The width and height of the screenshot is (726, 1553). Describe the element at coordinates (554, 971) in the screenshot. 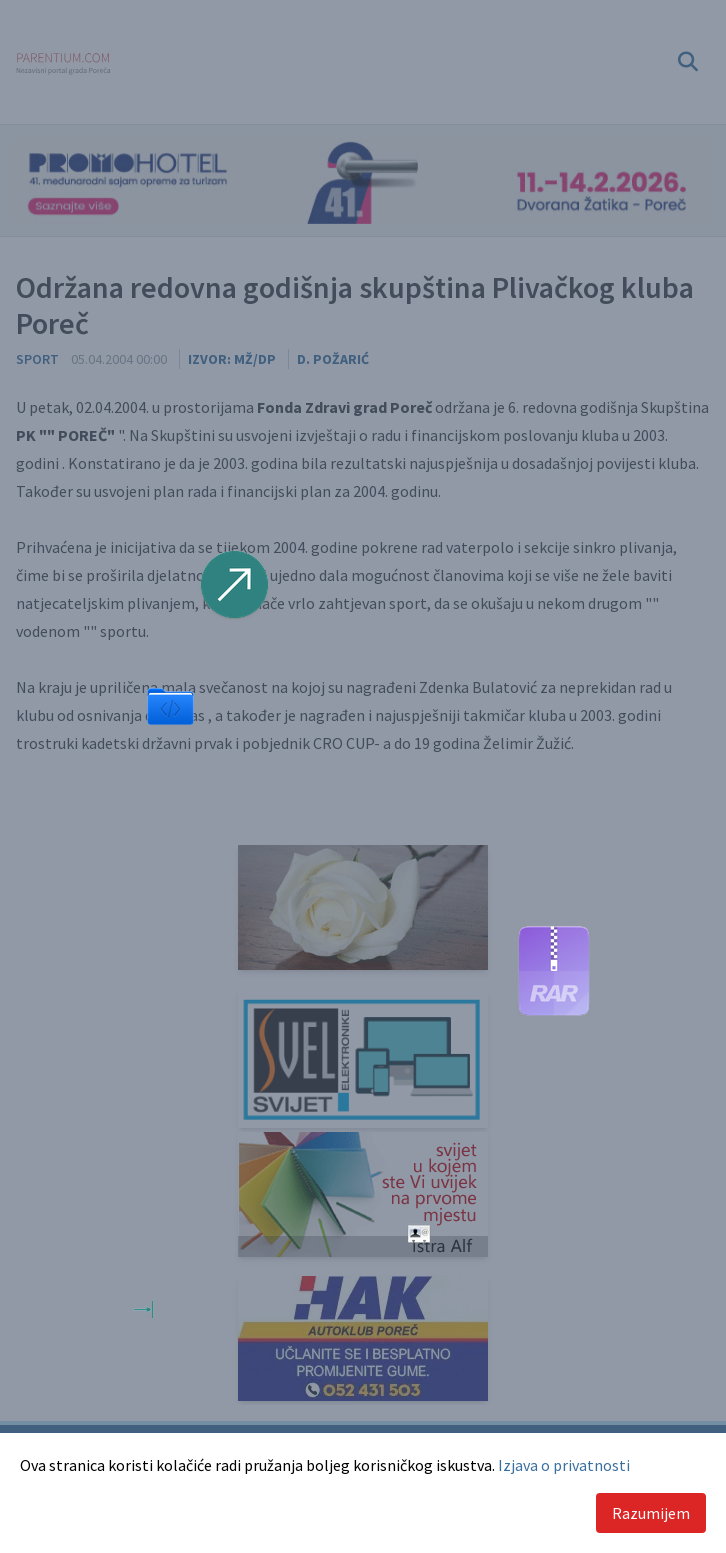

I see `a RAR compressed archive file` at that location.